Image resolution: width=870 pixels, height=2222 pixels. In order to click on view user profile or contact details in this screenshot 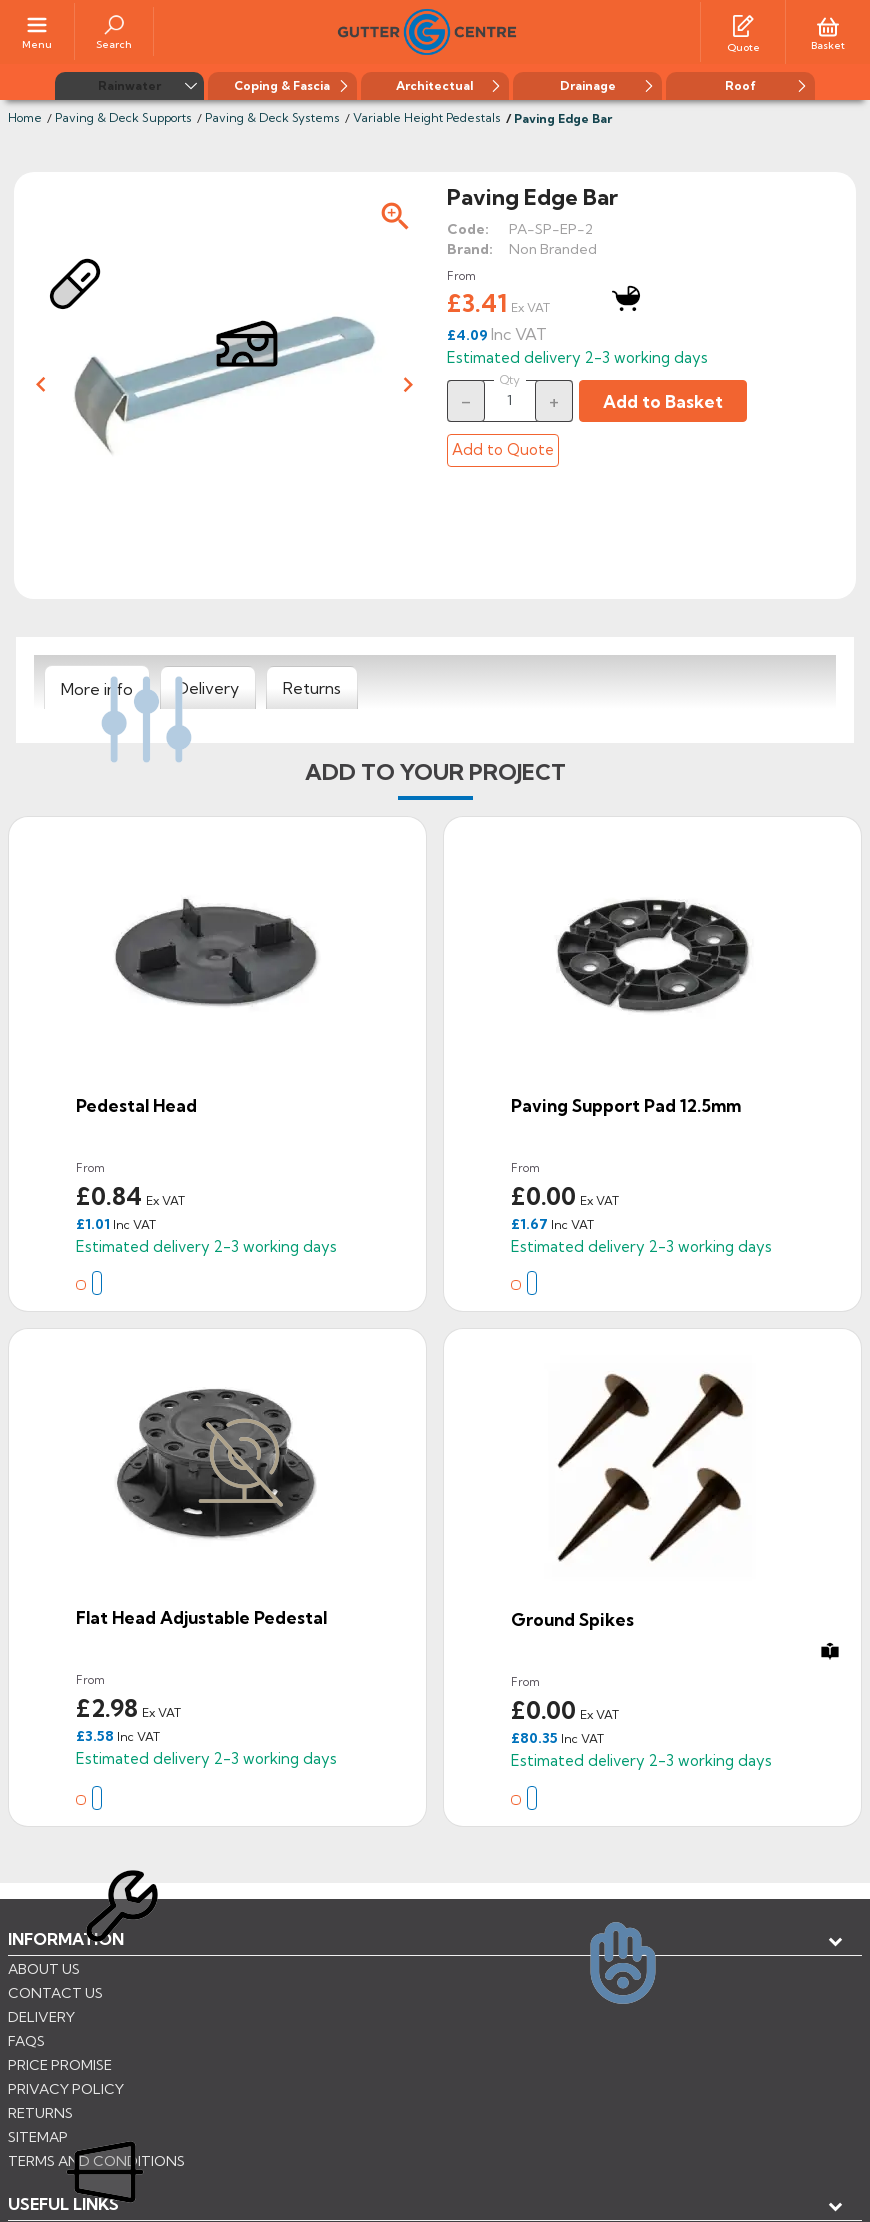, I will do `click(830, 1651)`.